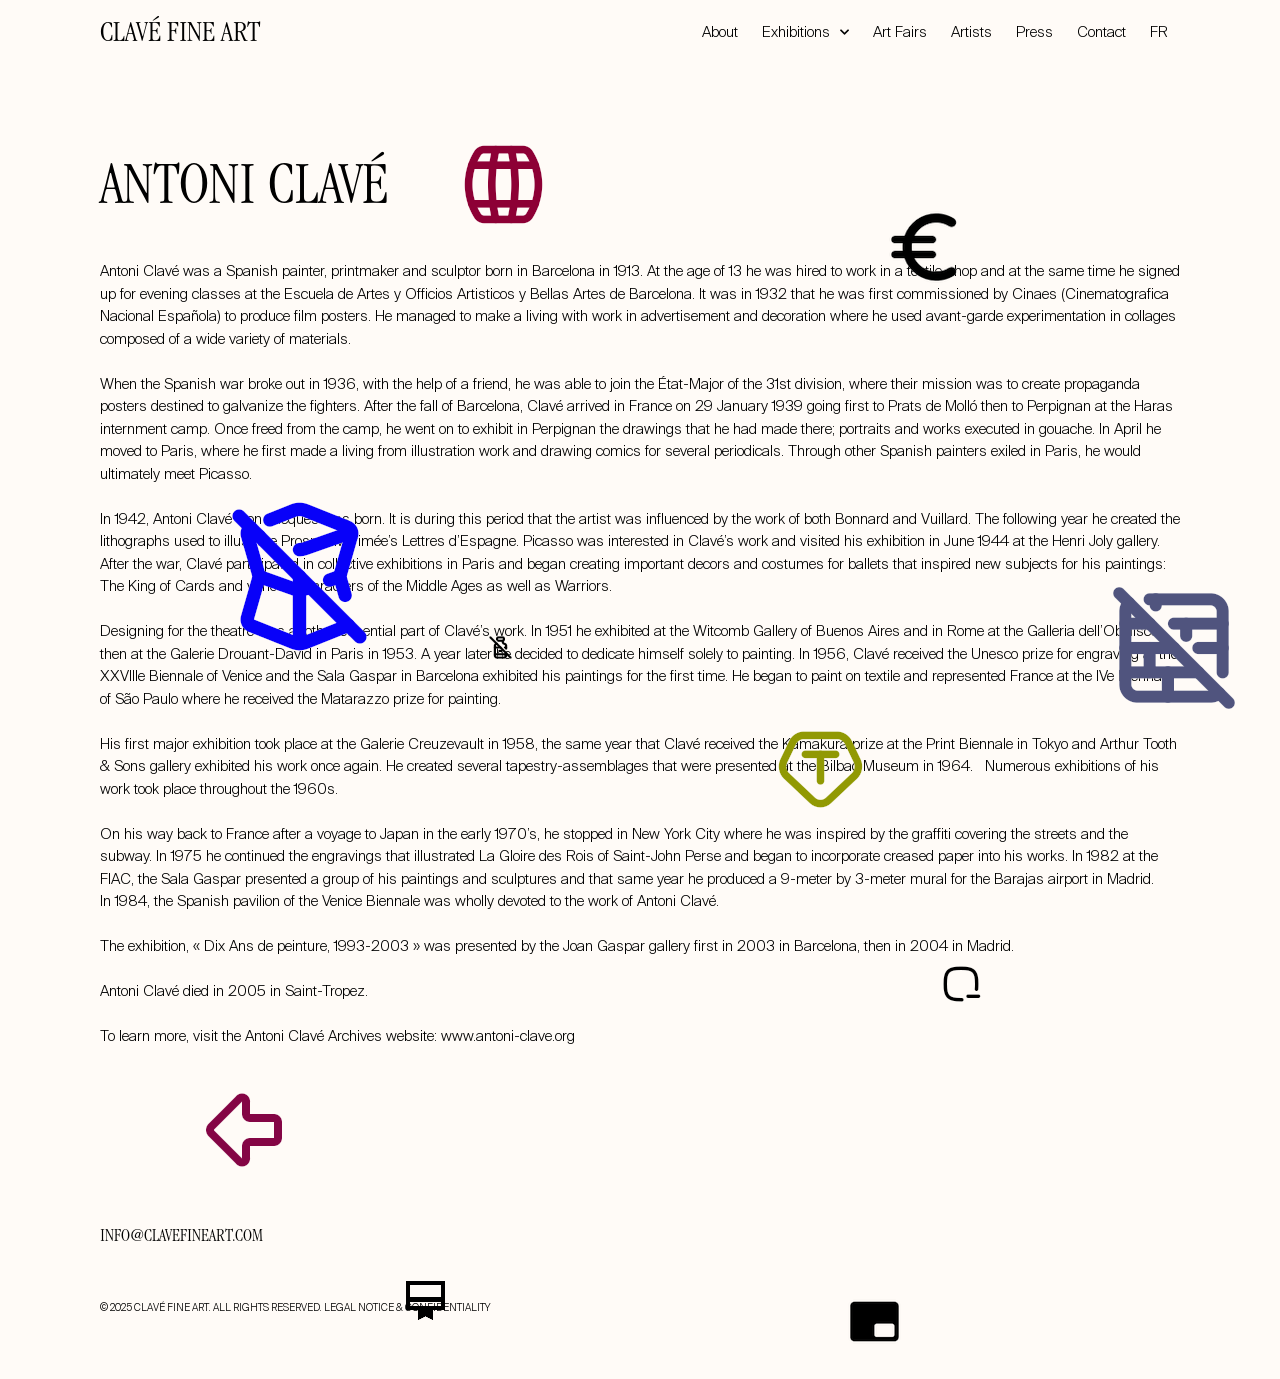 This screenshot has width=1280, height=1379. I want to click on remove item from selection, so click(961, 984).